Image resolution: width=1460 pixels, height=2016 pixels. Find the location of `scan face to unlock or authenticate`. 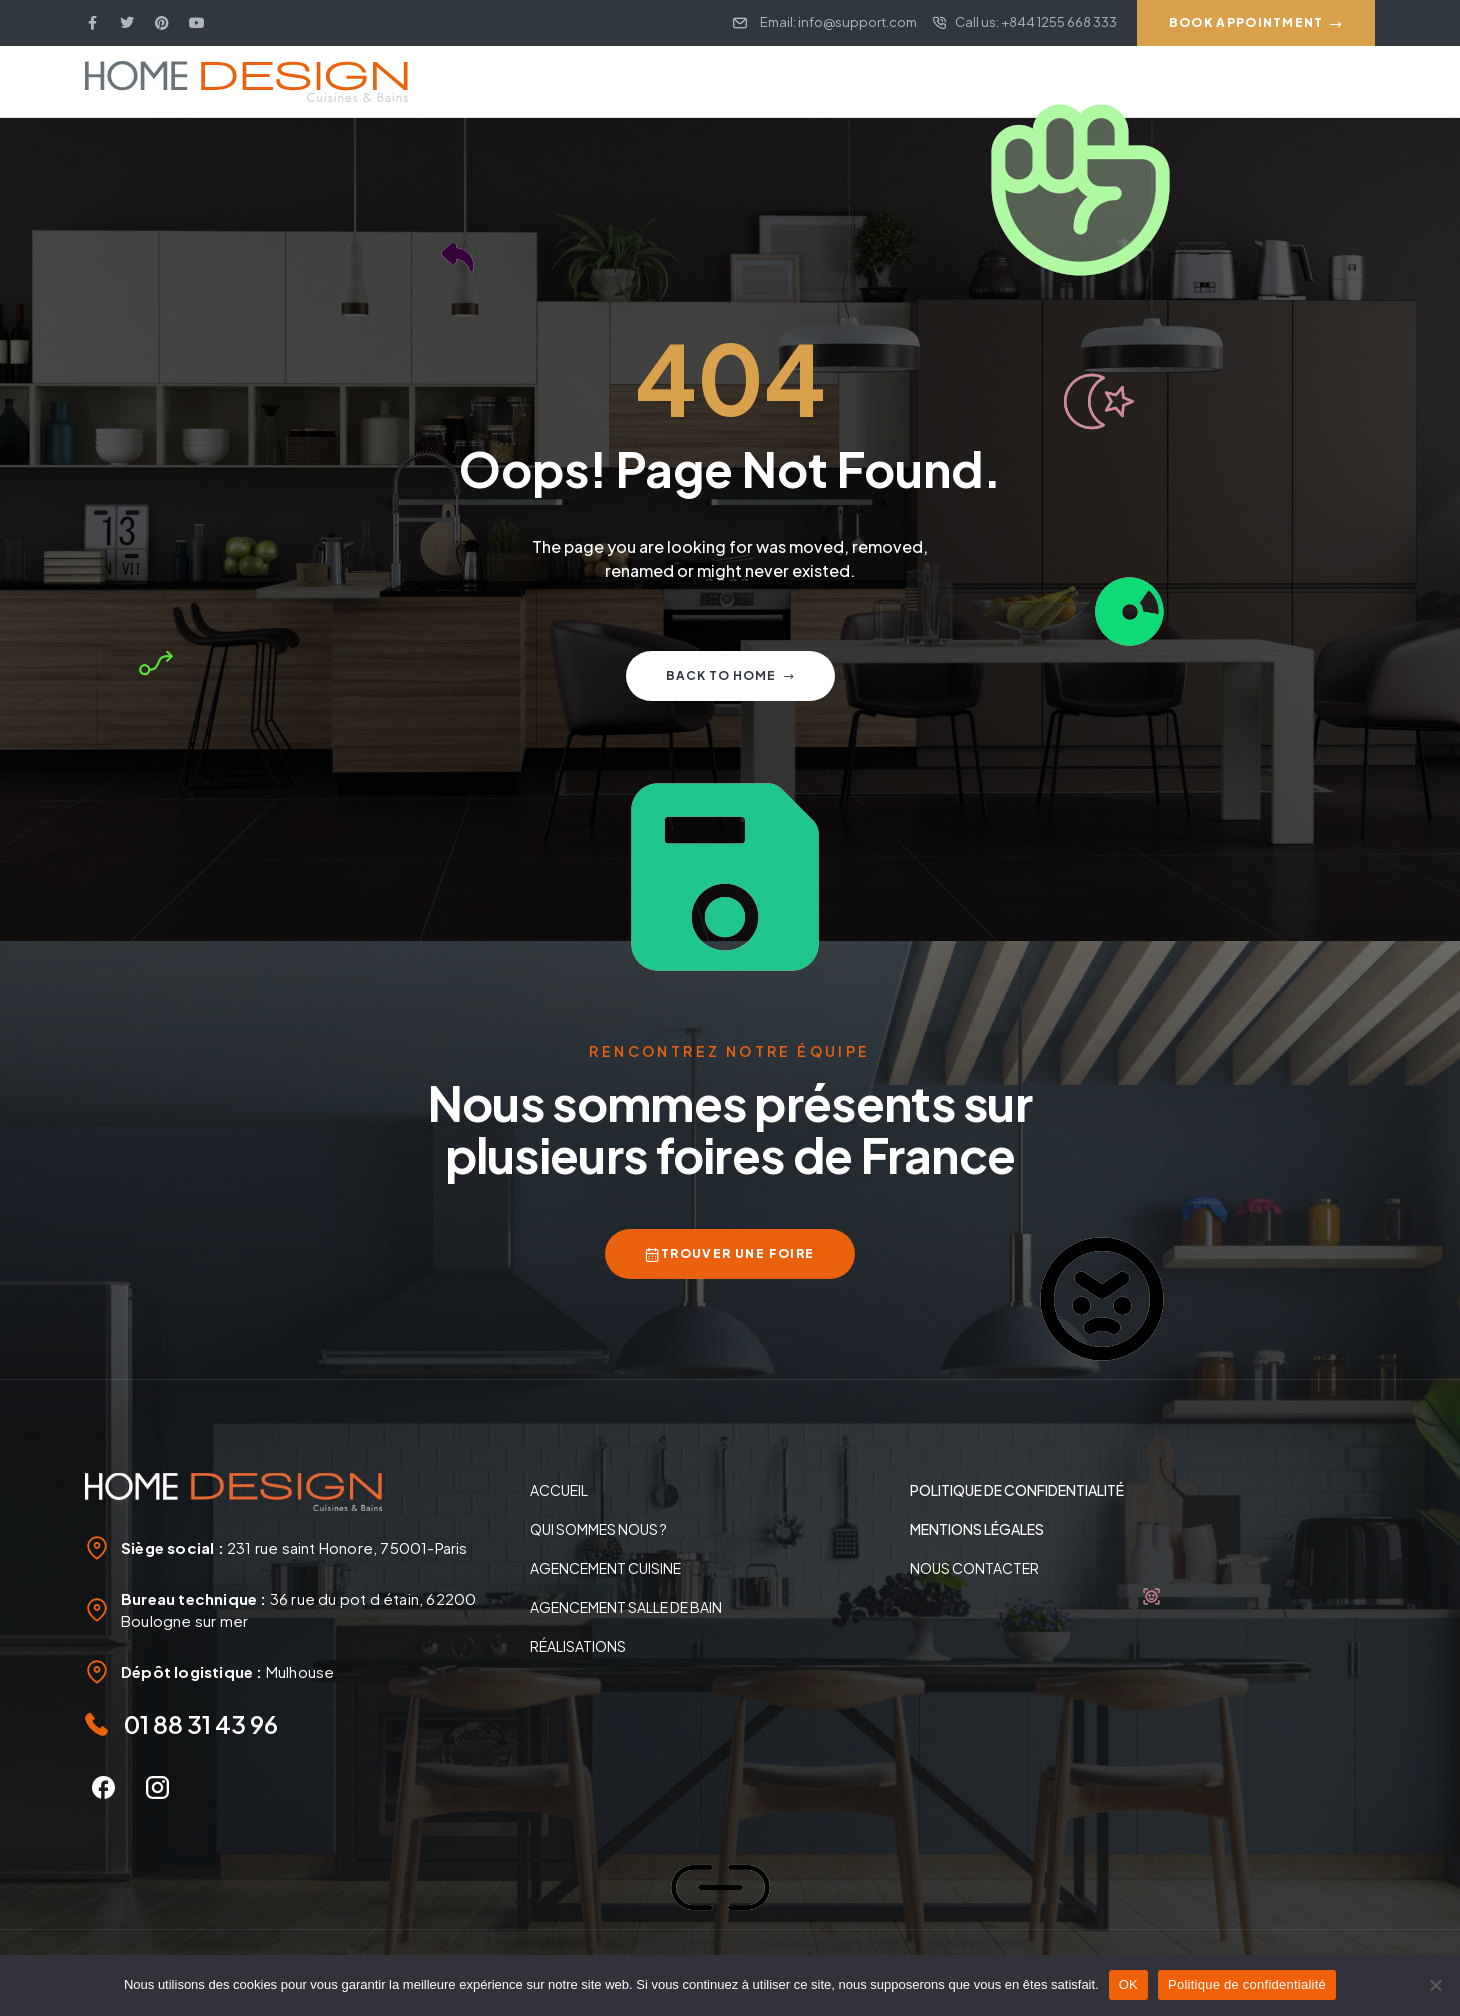

scan face to unlock or authenticate is located at coordinates (1151, 1596).